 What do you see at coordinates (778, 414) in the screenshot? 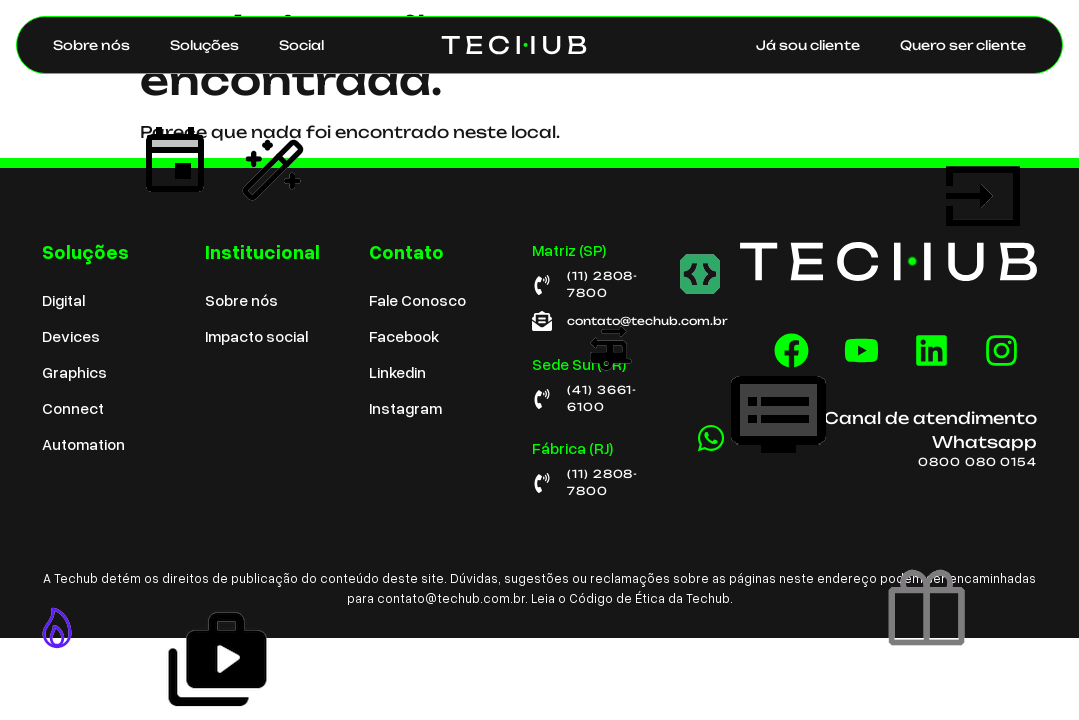
I see `access DVR or recorded content` at bounding box center [778, 414].